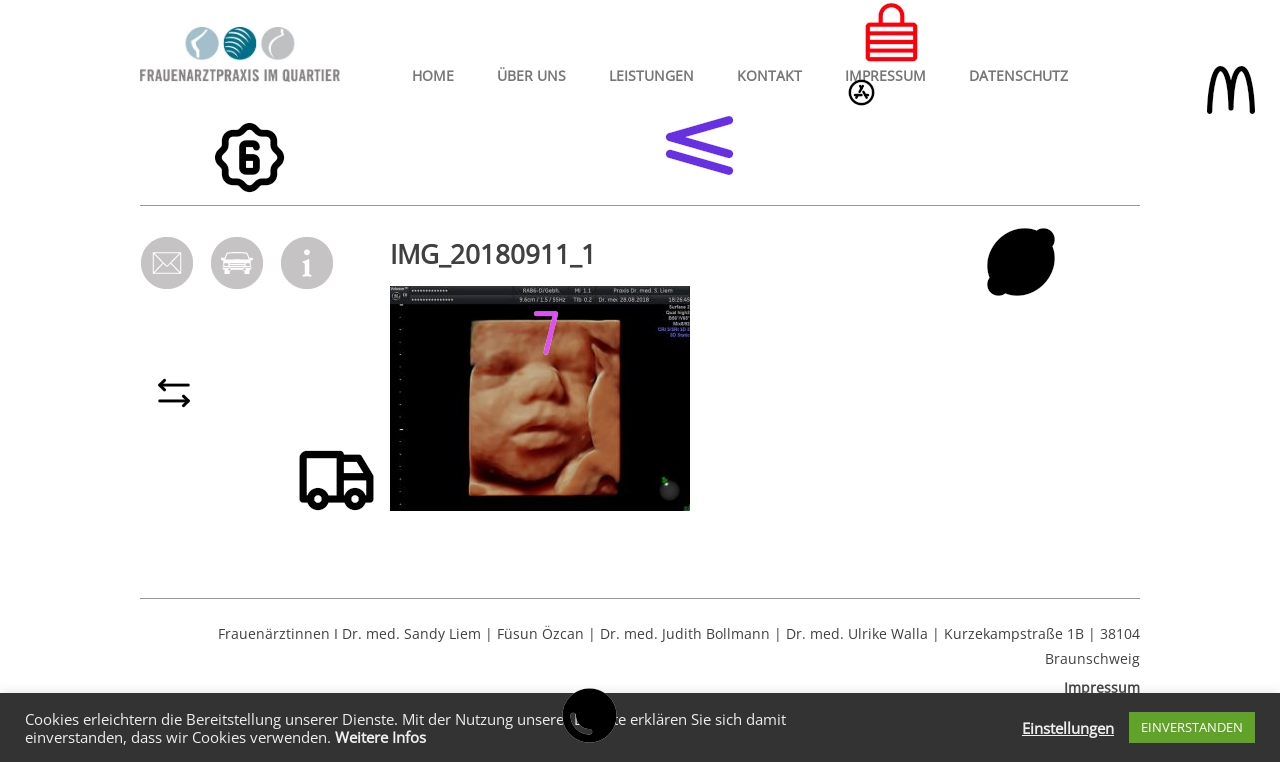 This screenshot has width=1280, height=762. Describe the element at coordinates (589, 715) in the screenshot. I see `apply inner shadow effect to bottom-left corner` at that location.